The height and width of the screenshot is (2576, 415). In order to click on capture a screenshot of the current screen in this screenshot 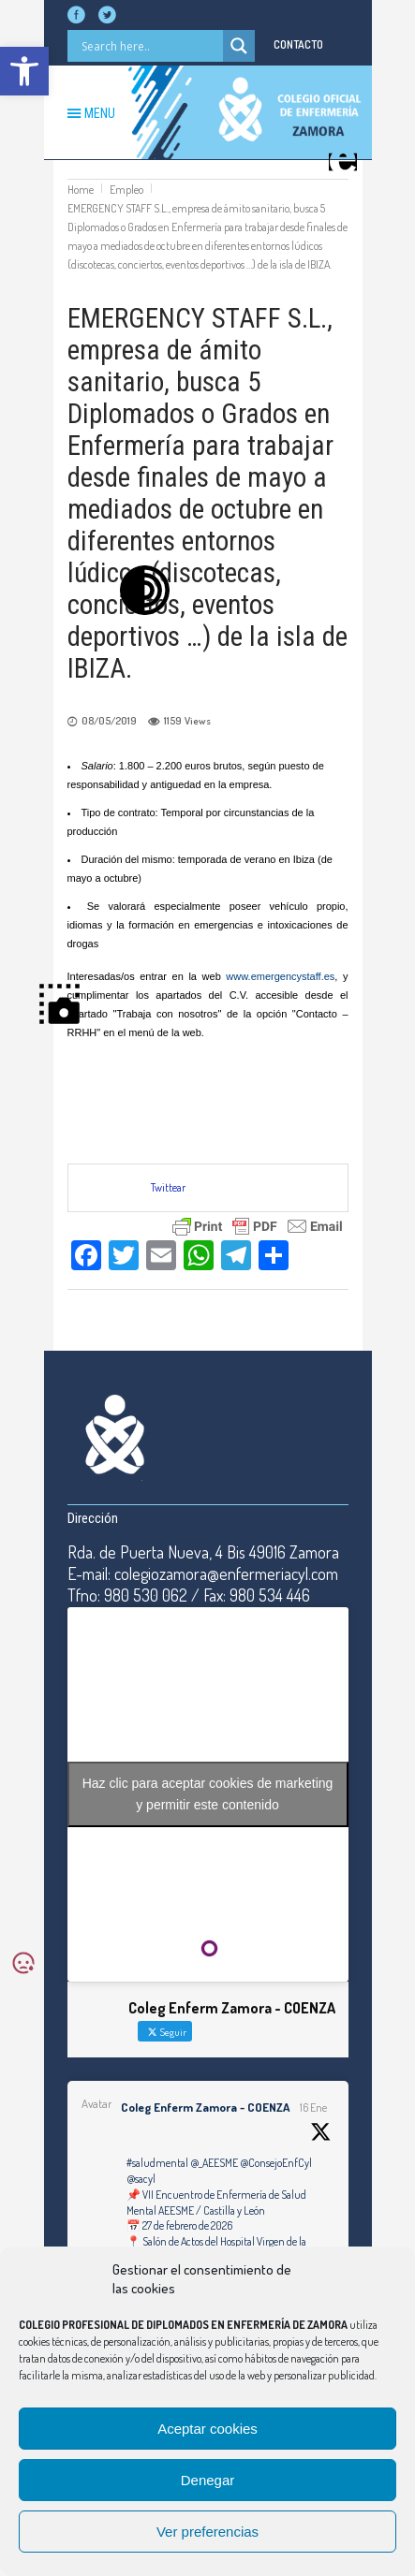, I will do `click(59, 1003)`.